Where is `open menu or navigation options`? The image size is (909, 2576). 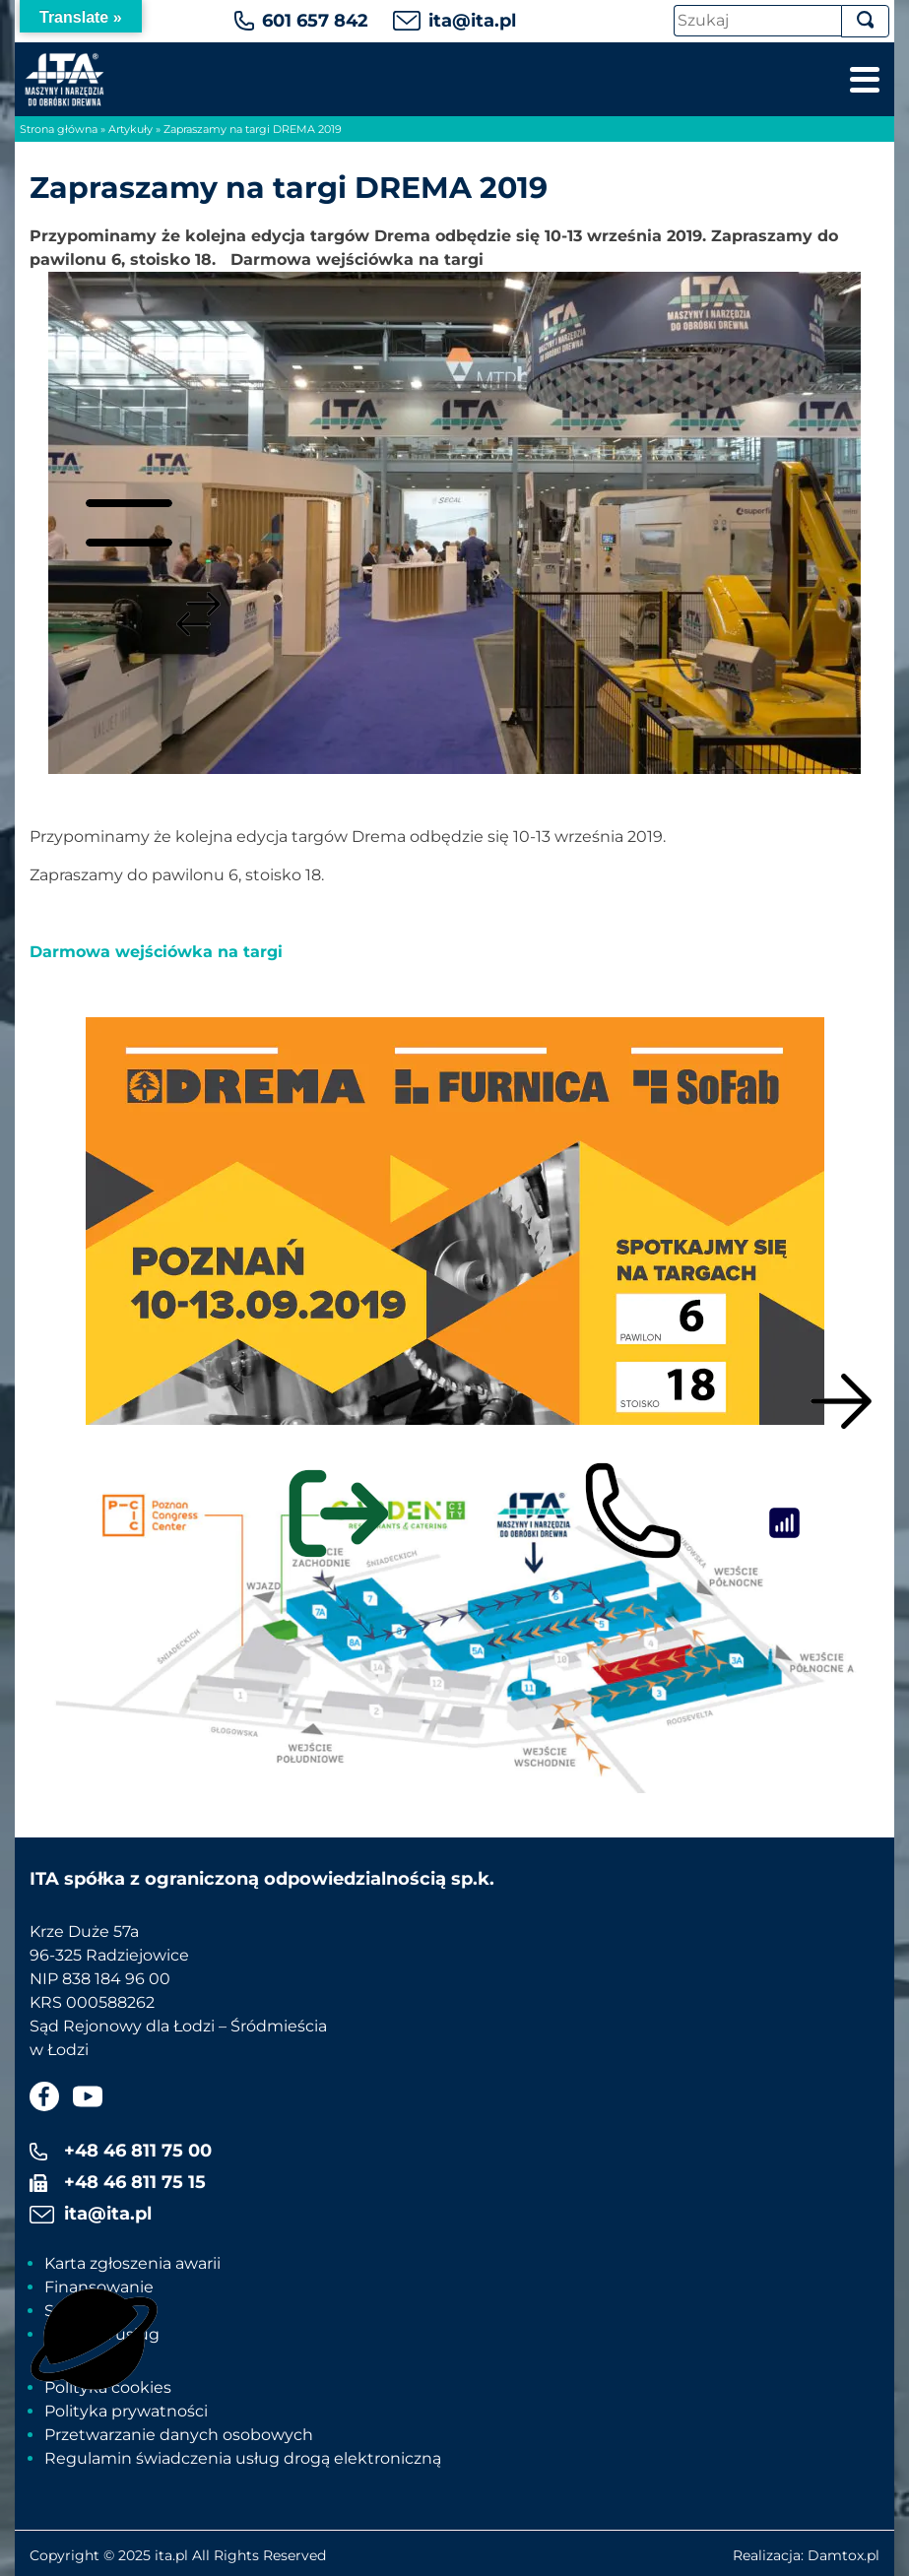
open menu or navigation options is located at coordinates (129, 523).